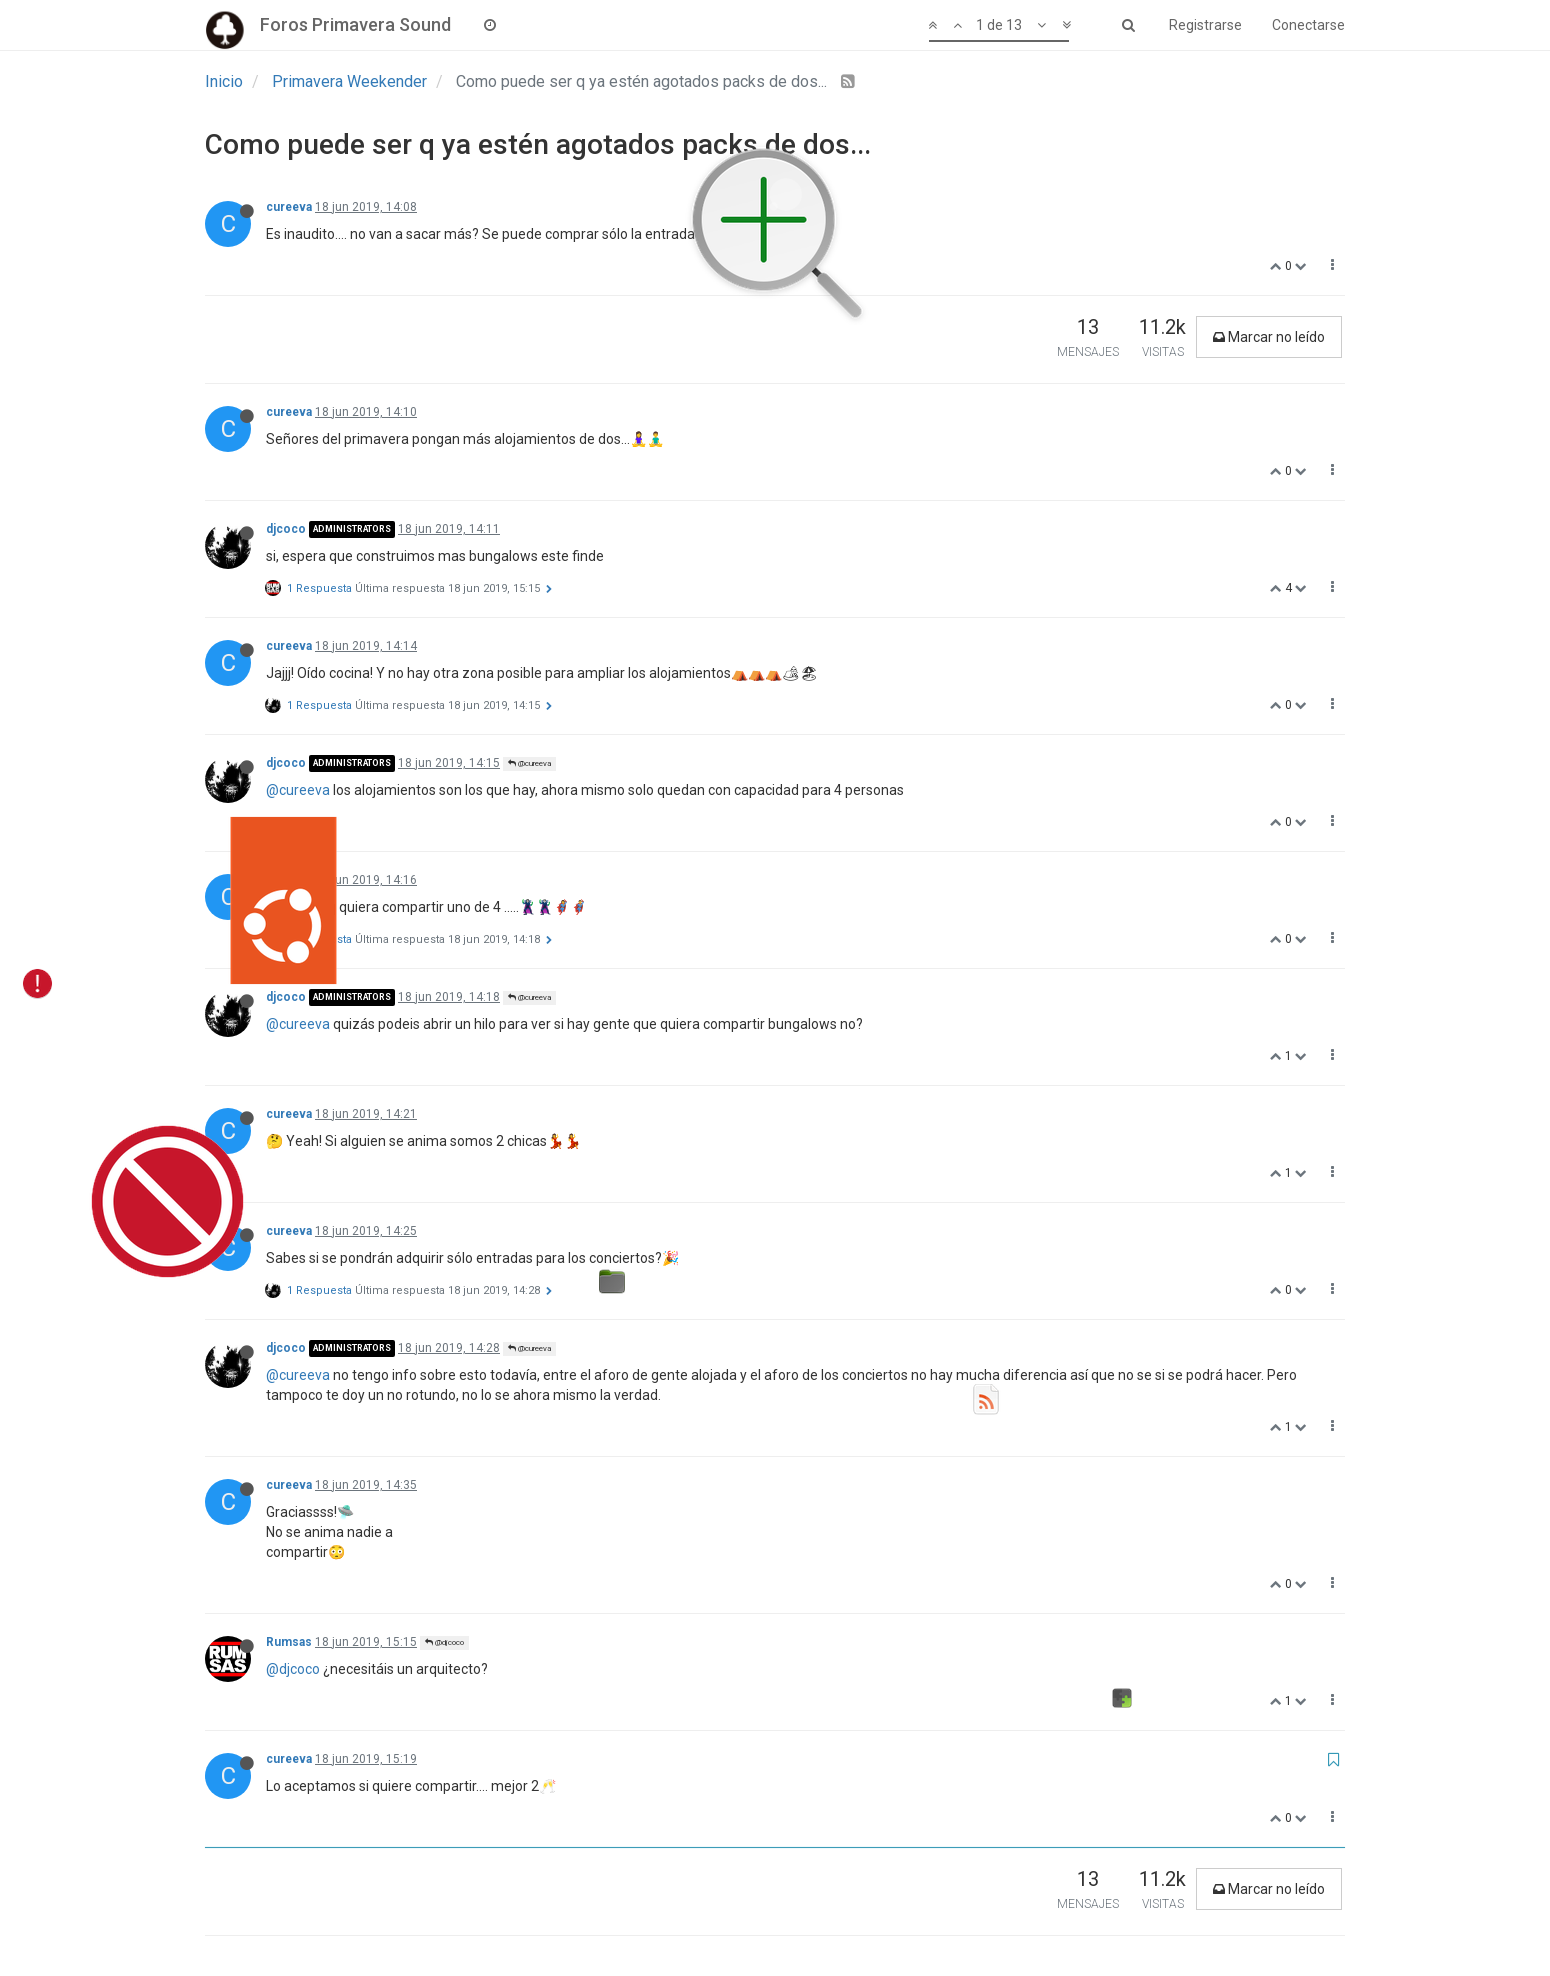  Describe the element at coordinates (283, 900) in the screenshot. I see `open the ubuntu system menu` at that location.